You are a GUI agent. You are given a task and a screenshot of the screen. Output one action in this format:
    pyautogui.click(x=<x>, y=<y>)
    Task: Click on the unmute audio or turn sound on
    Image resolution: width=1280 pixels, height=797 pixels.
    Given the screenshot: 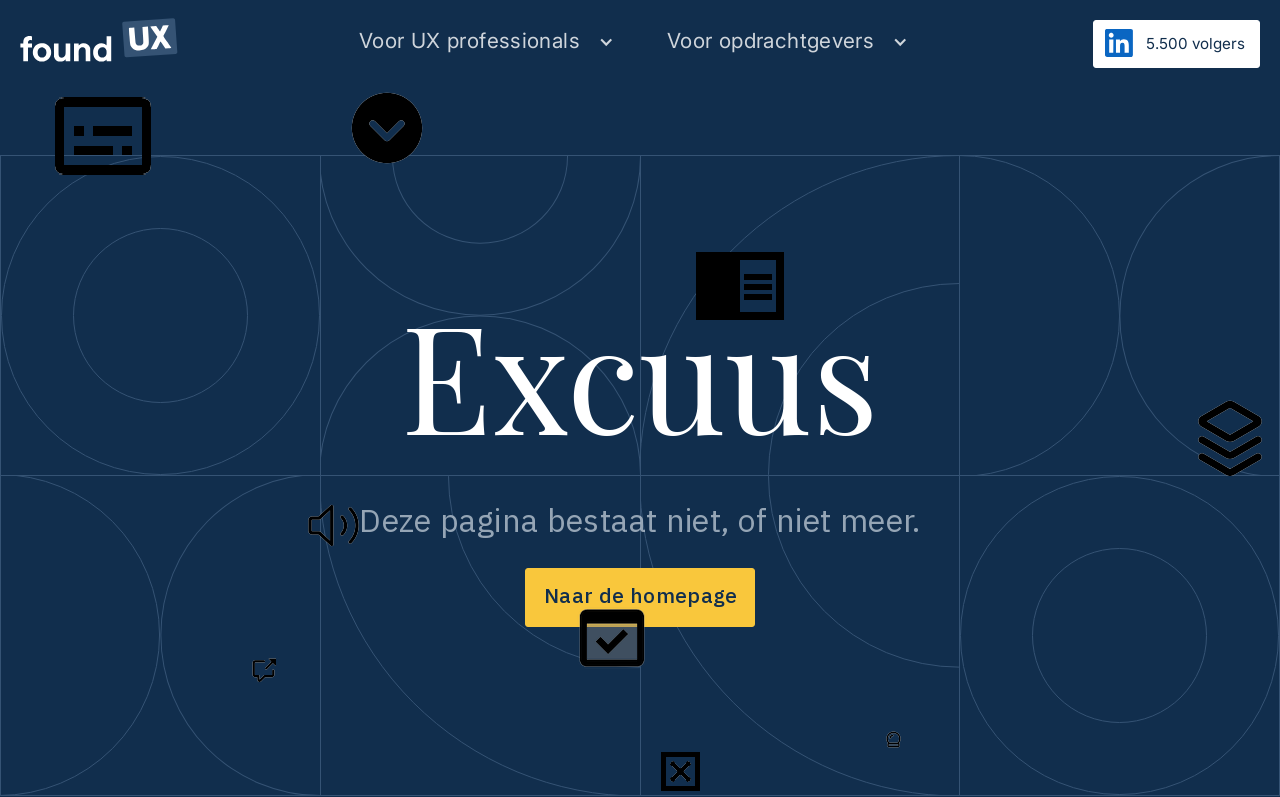 What is the action you would take?
    pyautogui.click(x=333, y=525)
    